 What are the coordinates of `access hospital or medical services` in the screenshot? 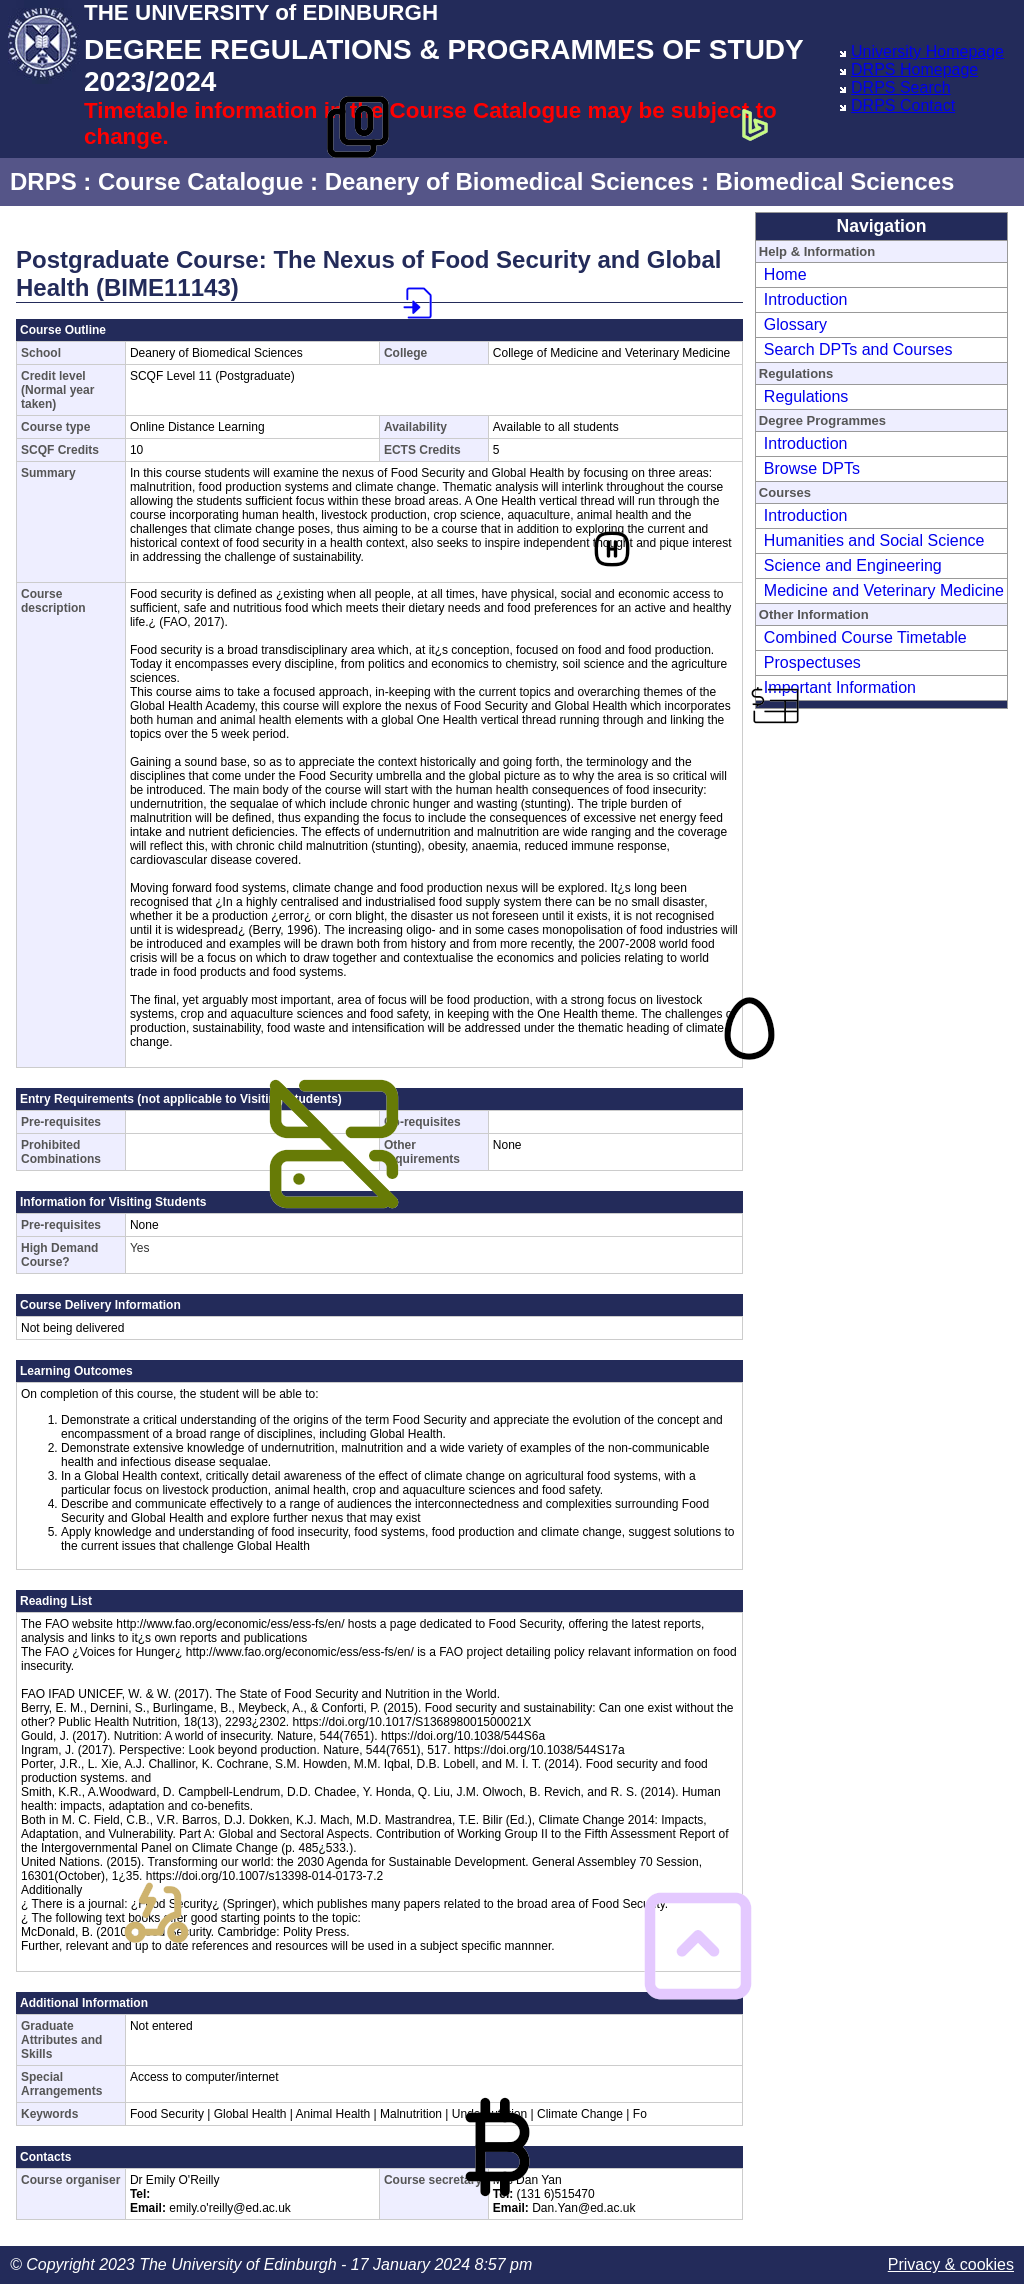 It's located at (612, 549).